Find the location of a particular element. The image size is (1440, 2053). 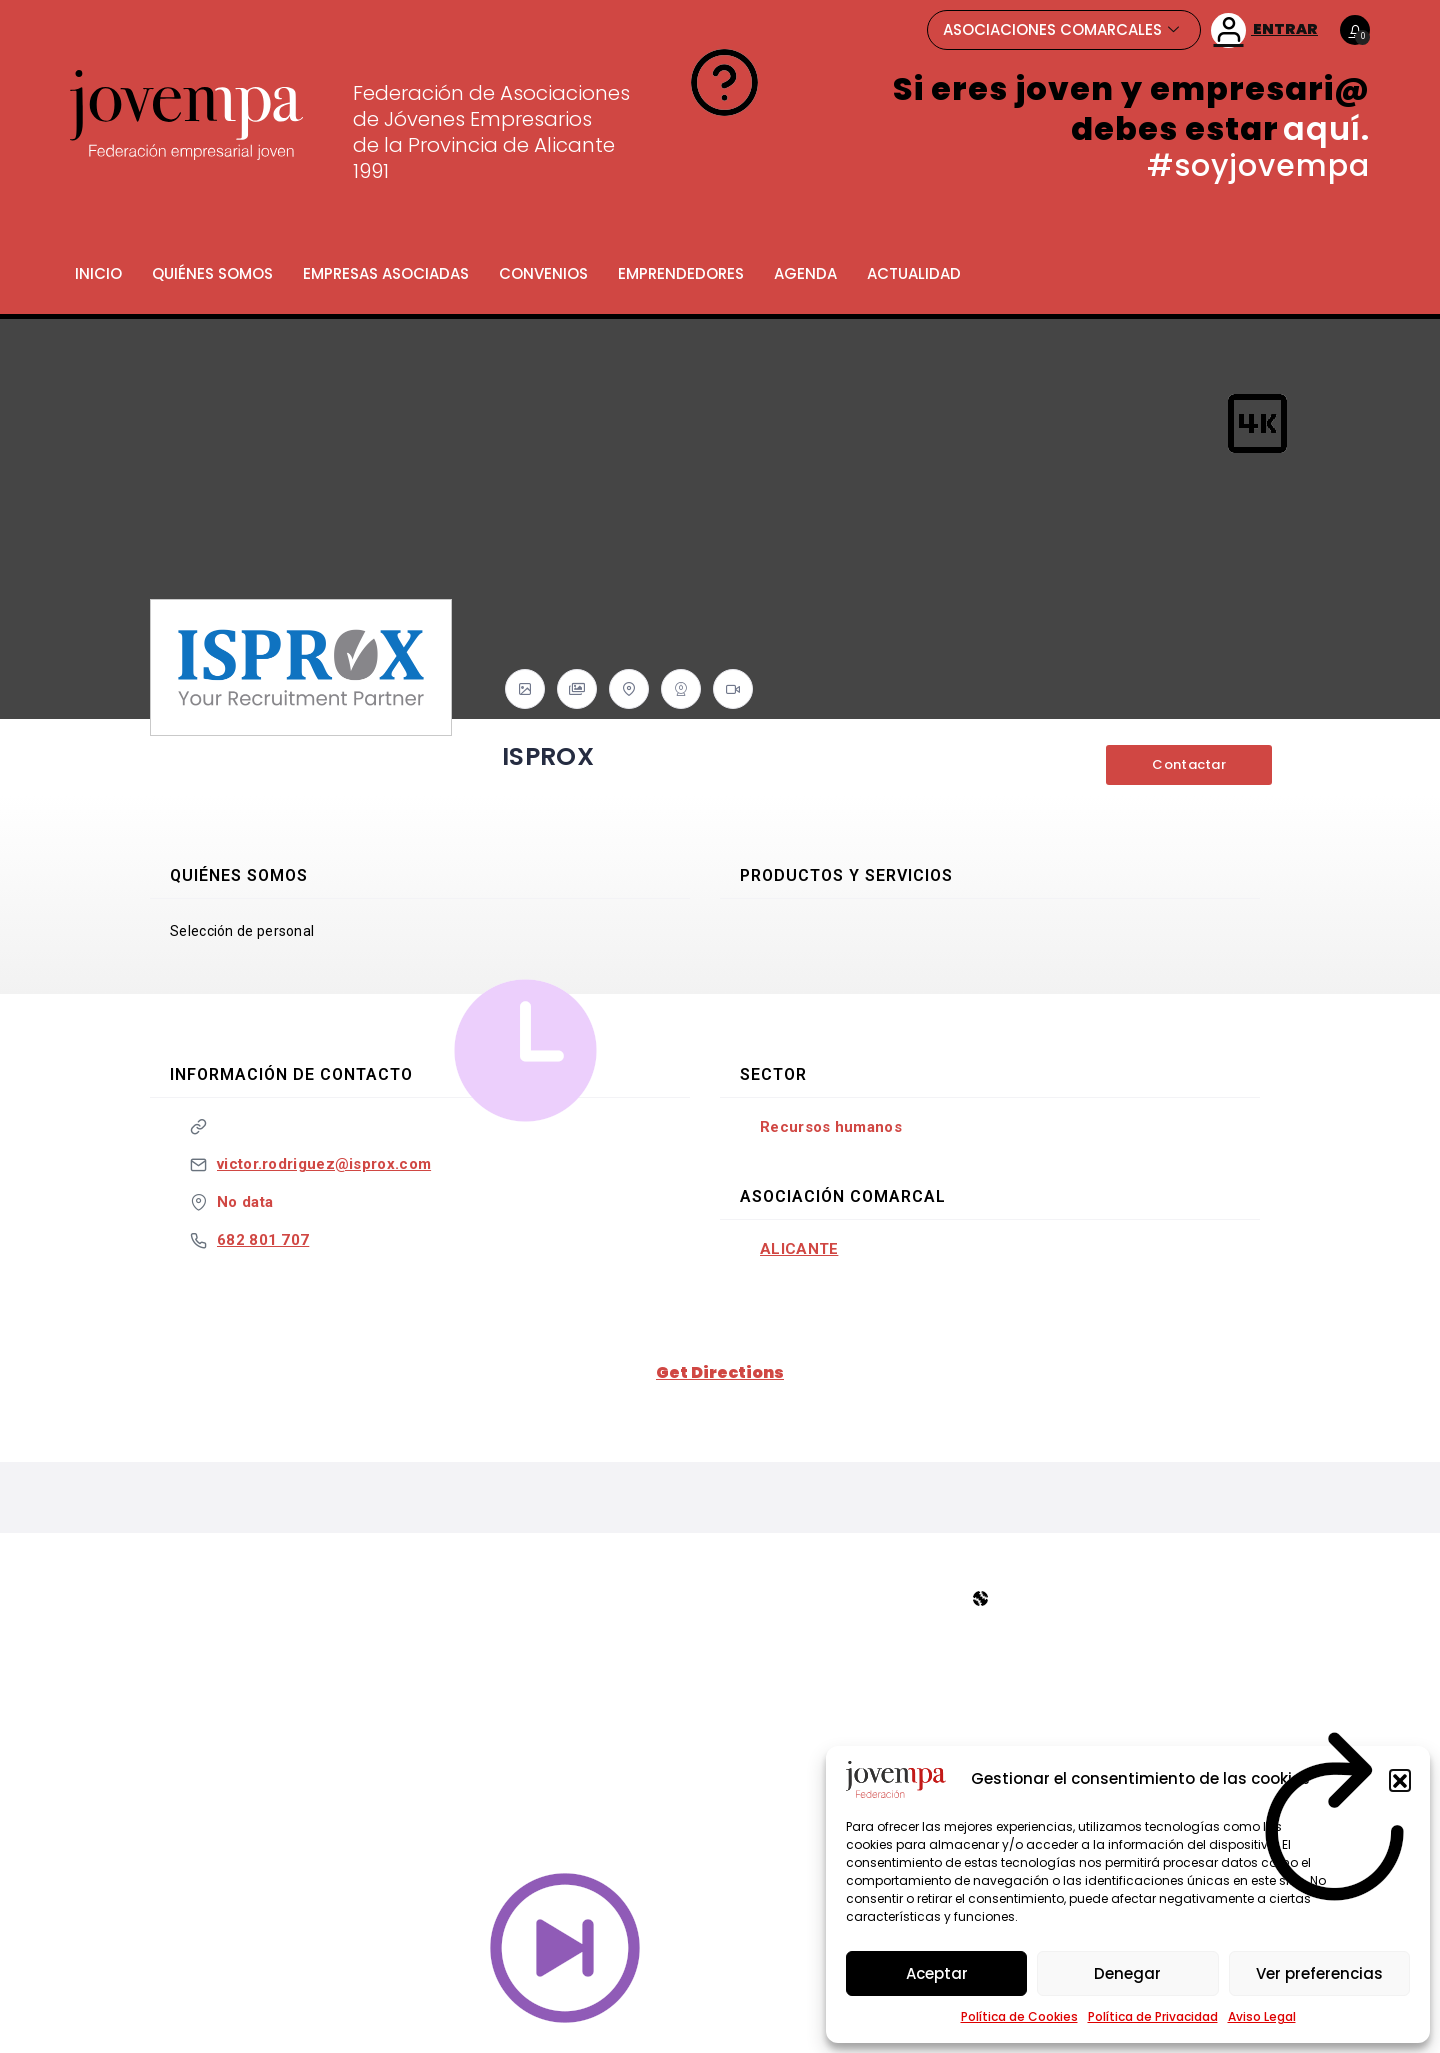

switch to 4k video resolution is located at coordinates (1257, 423).